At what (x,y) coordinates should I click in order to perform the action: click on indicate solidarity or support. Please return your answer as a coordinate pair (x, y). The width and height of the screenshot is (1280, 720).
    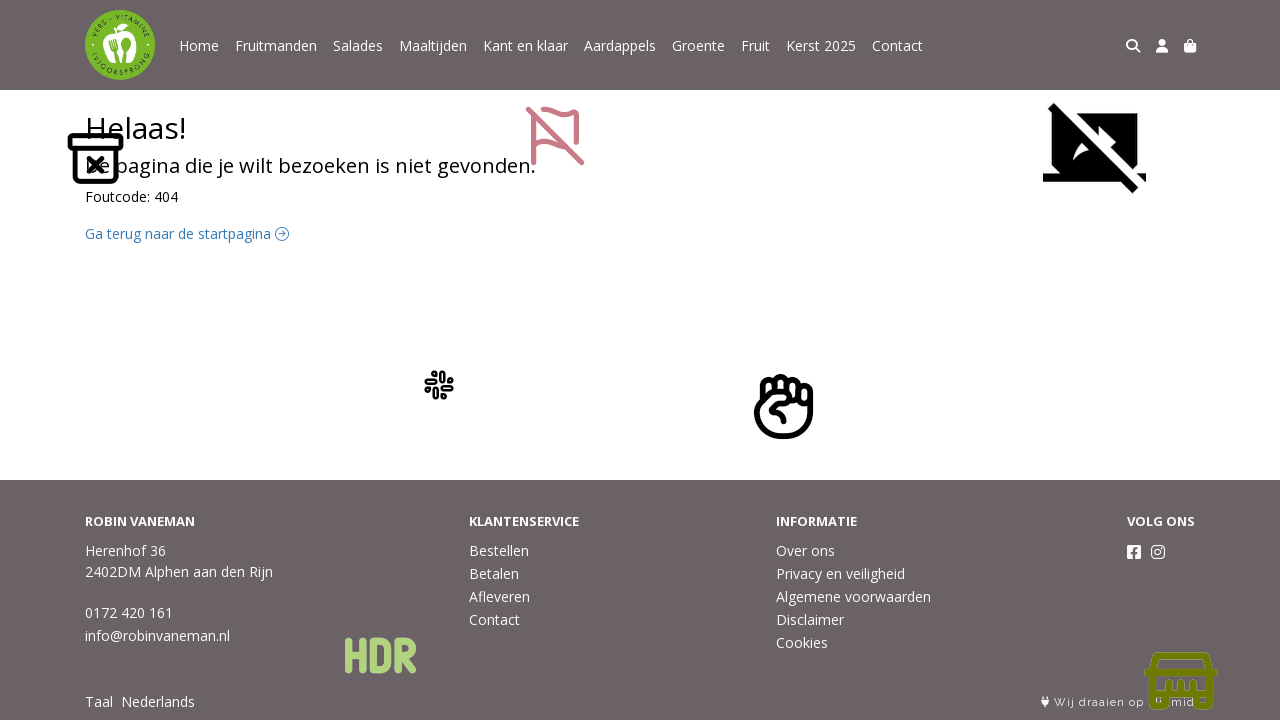
    Looking at the image, I should click on (783, 406).